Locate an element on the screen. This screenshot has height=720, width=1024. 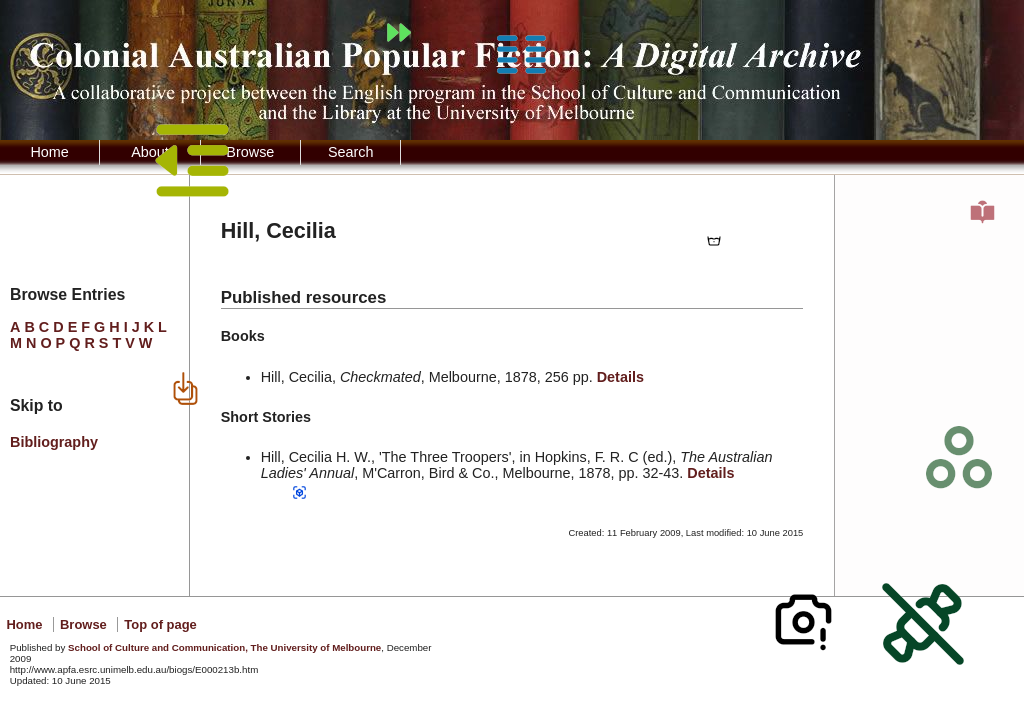
disable candy or sweets mode is located at coordinates (923, 624).